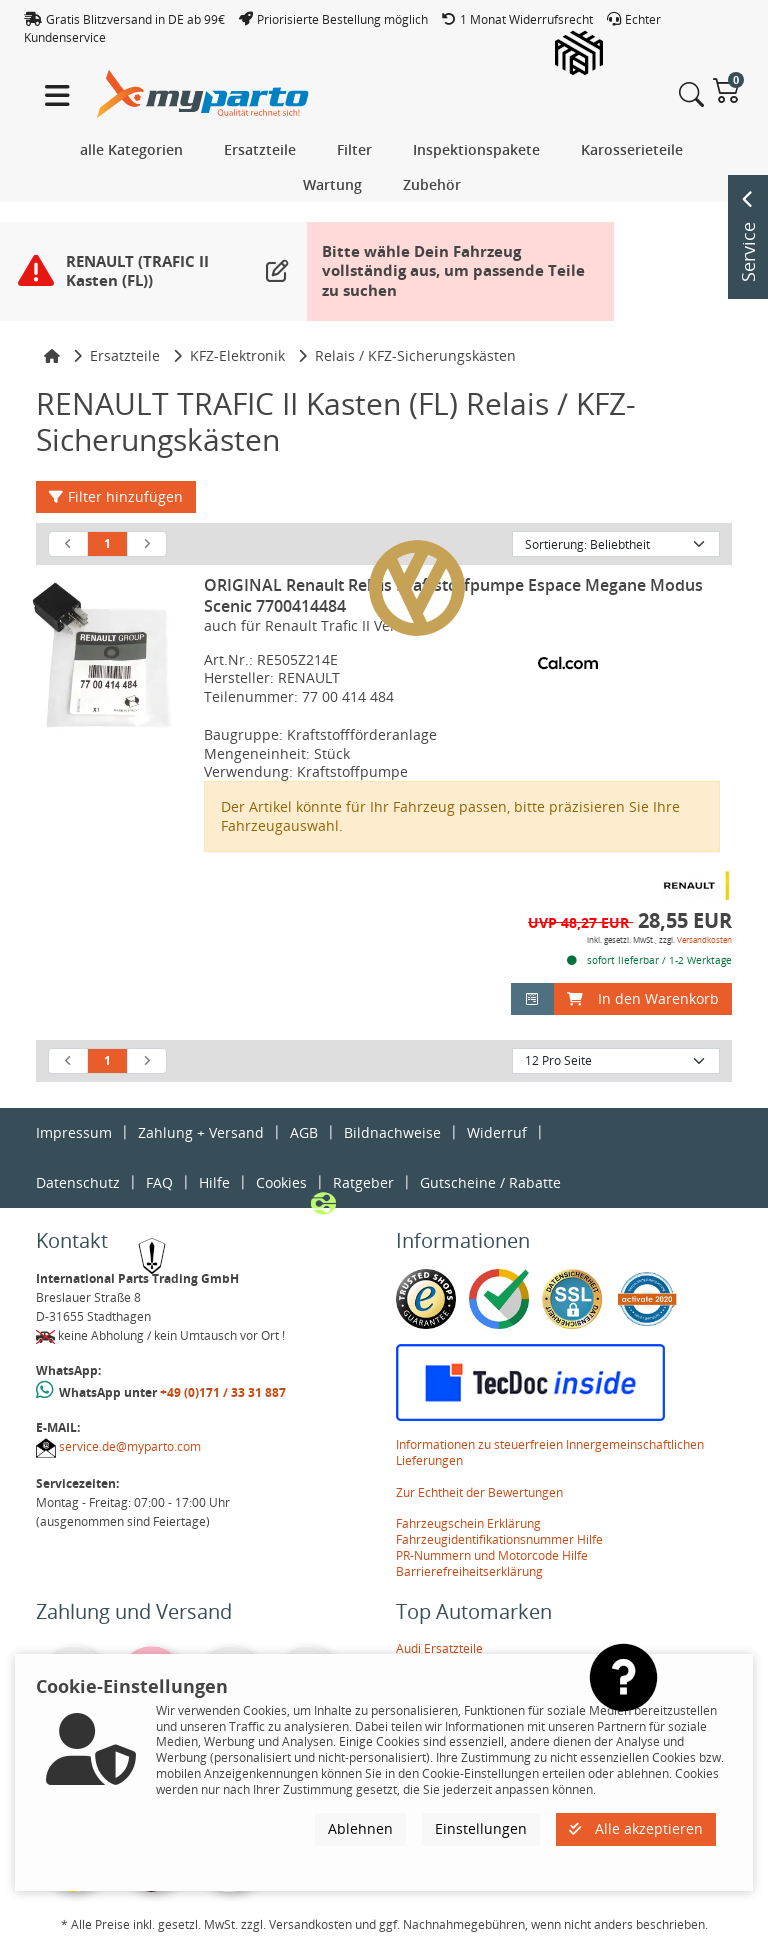 Image resolution: width=768 pixels, height=1949 pixels. What do you see at coordinates (323, 1203) in the screenshot?
I see `connect to dlna-enabled devices for media streaming` at bounding box center [323, 1203].